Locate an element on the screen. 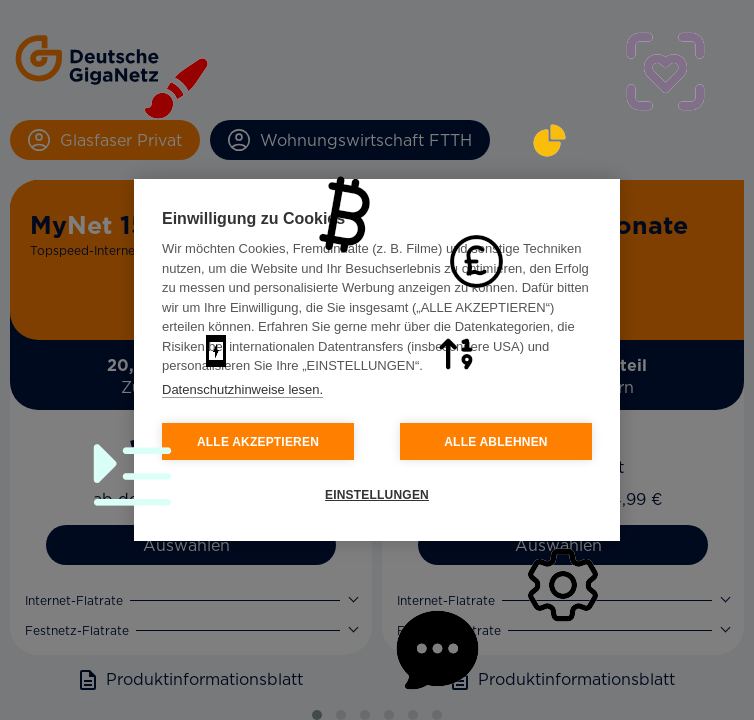 The height and width of the screenshot is (720, 754). open messaging or chat is located at coordinates (437, 648).